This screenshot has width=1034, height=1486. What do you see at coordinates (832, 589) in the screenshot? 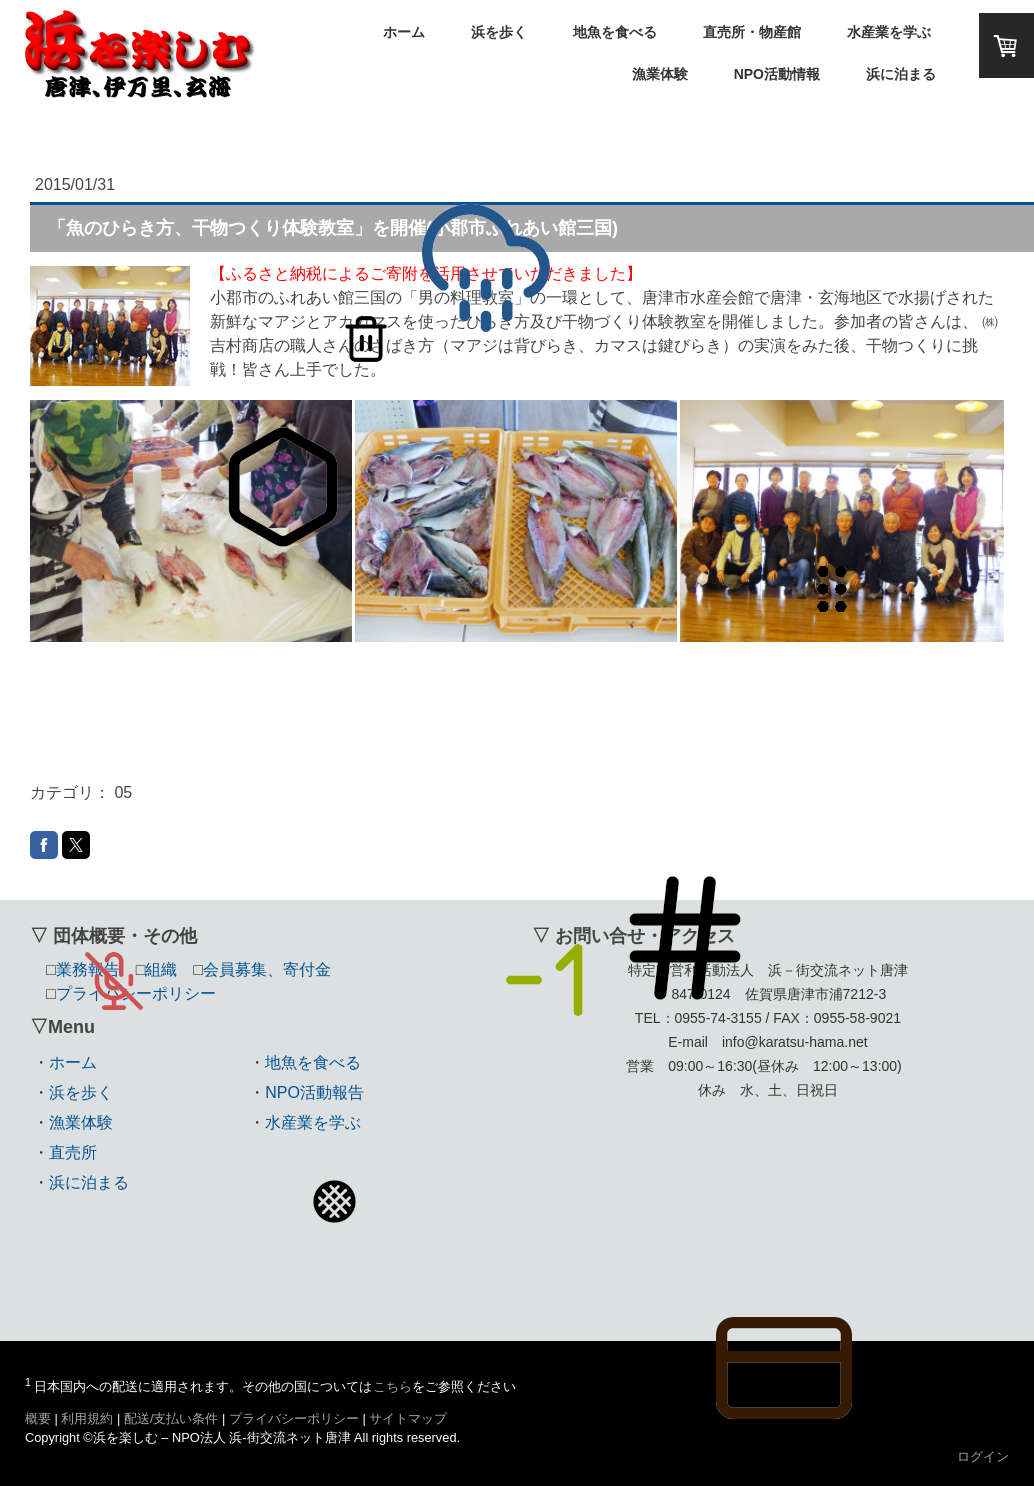
I see `drag to reorder this item` at bounding box center [832, 589].